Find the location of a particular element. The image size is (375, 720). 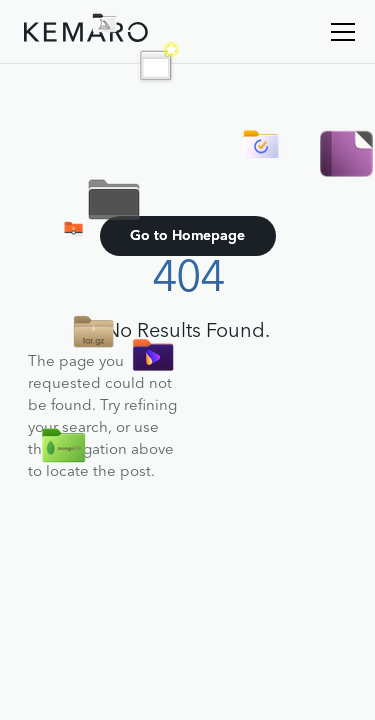

open wondershare uniconverter project folder is located at coordinates (153, 356).